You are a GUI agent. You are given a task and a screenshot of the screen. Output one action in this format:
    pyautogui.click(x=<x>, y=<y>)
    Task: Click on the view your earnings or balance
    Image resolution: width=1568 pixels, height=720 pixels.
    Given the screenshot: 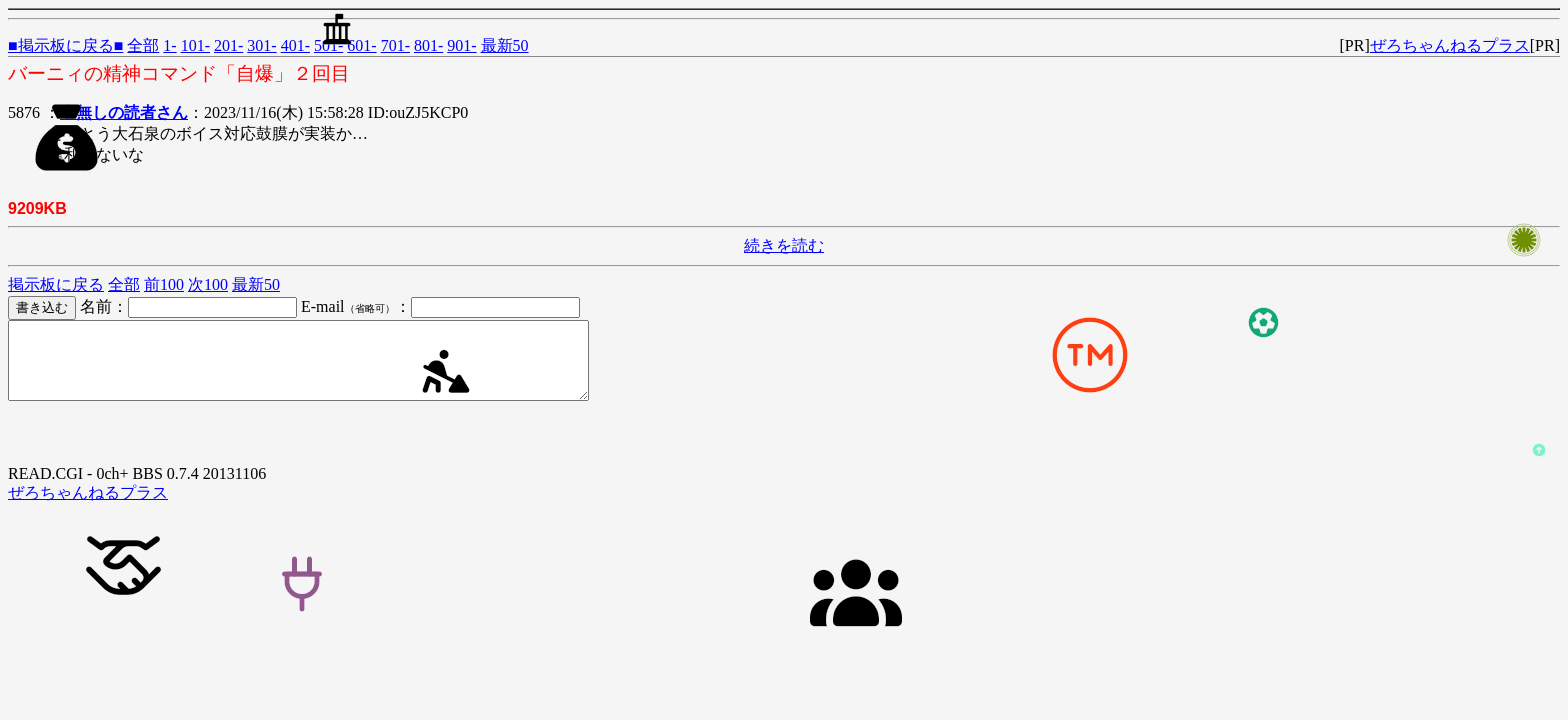 What is the action you would take?
    pyautogui.click(x=66, y=137)
    